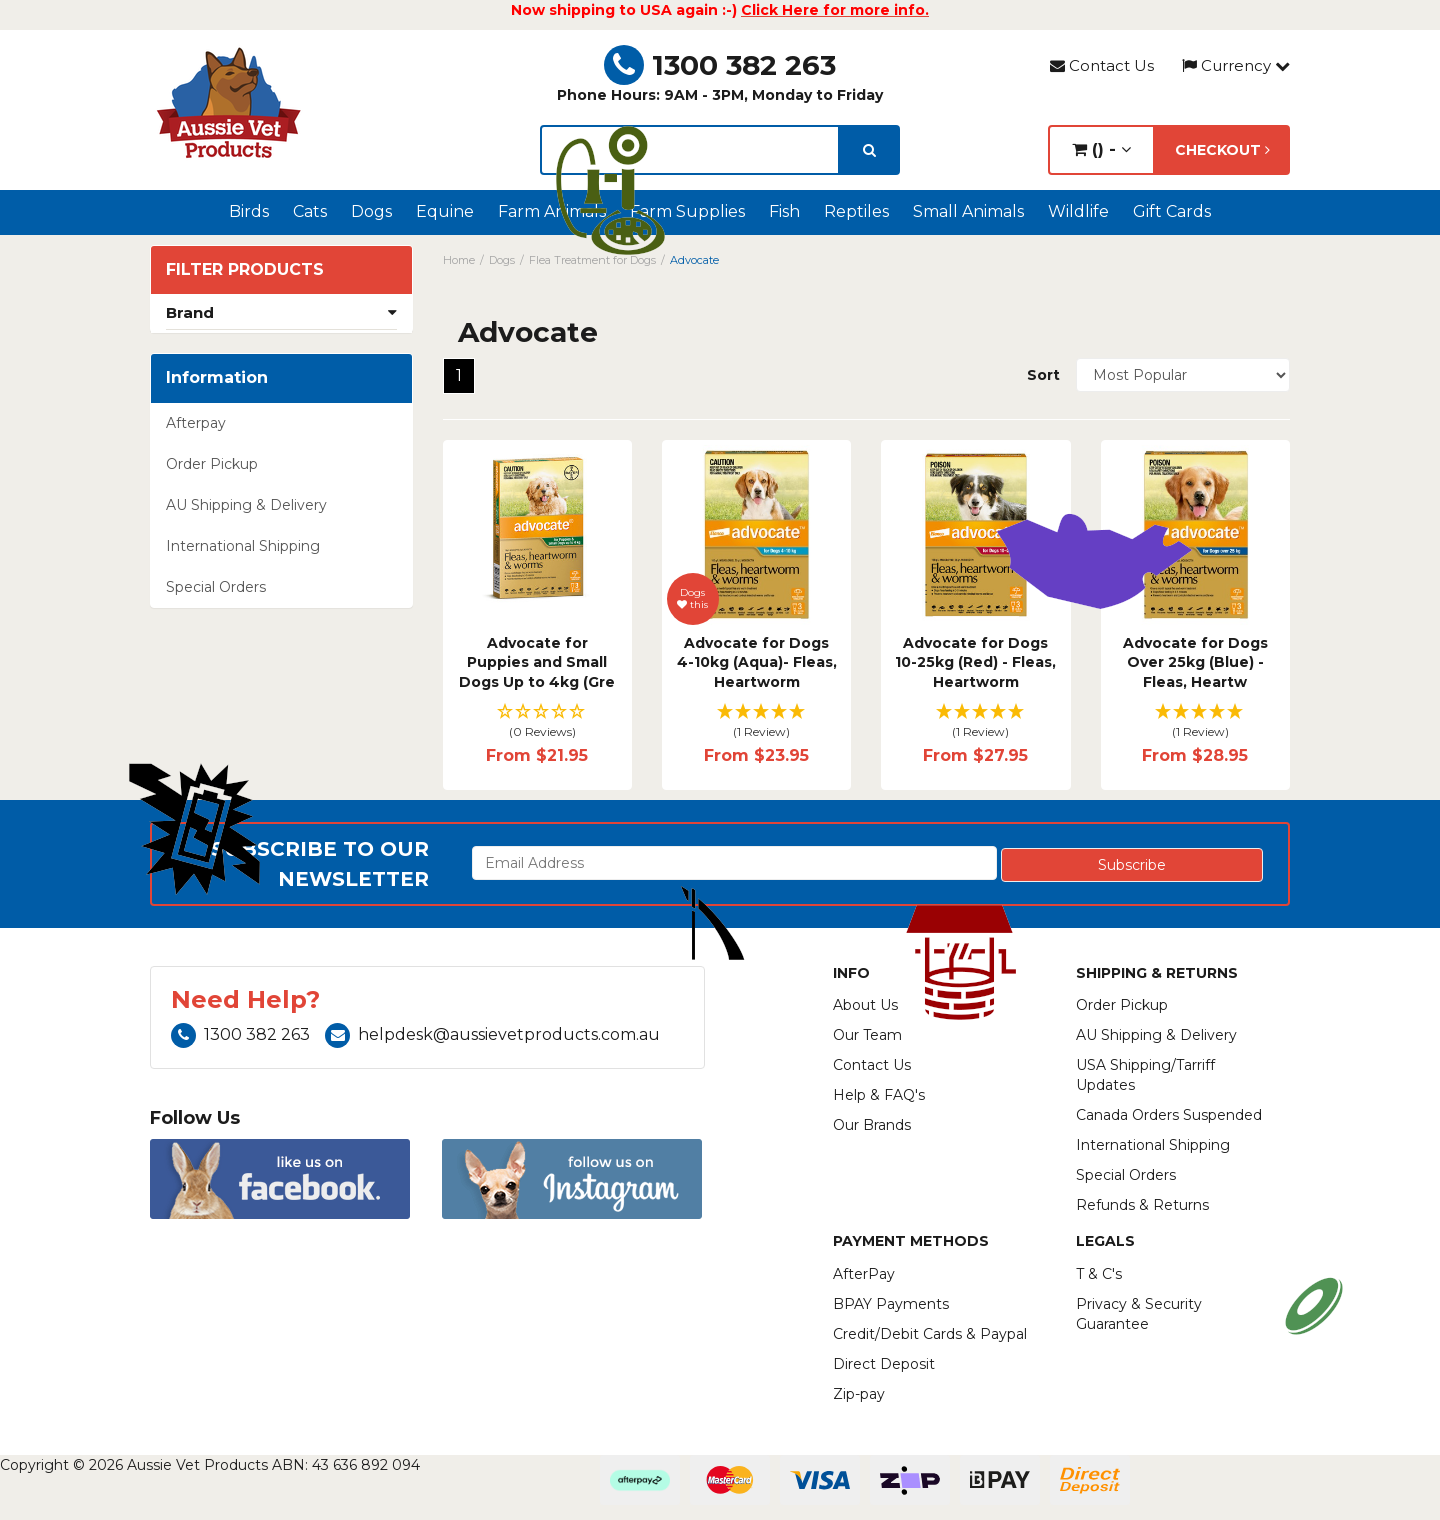 Image resolution: width=1440 pixels, height=1520 pixels. Describe the element at coordinates (194, 829) in the screenshot. I see `boost or recharge energy` at that location.